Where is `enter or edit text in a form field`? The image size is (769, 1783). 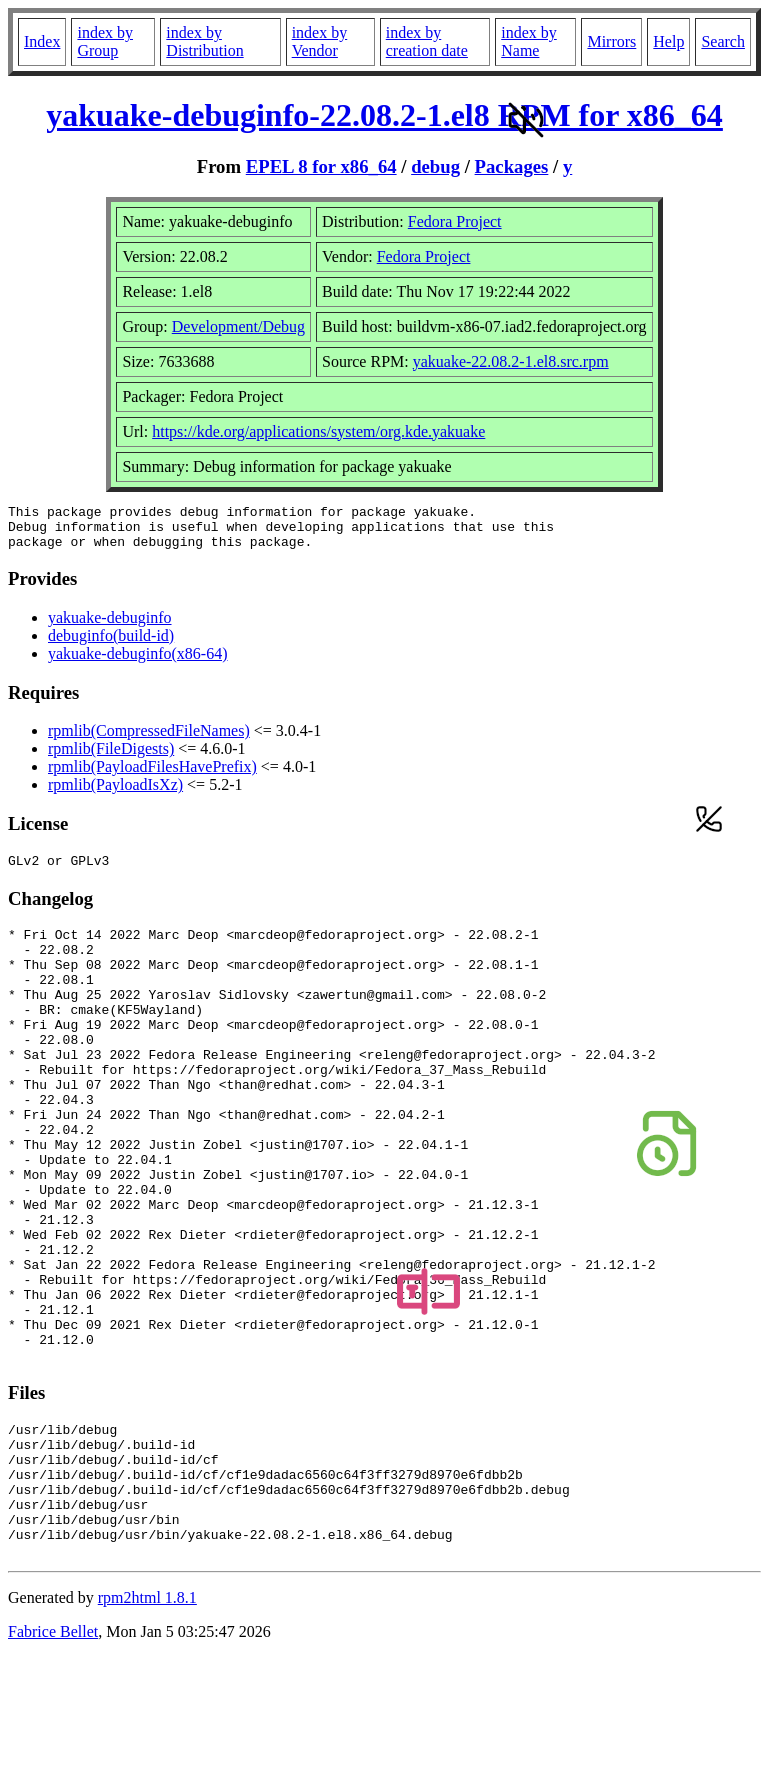
enter or edit text in a form field is located at coordinates (428, 1291).